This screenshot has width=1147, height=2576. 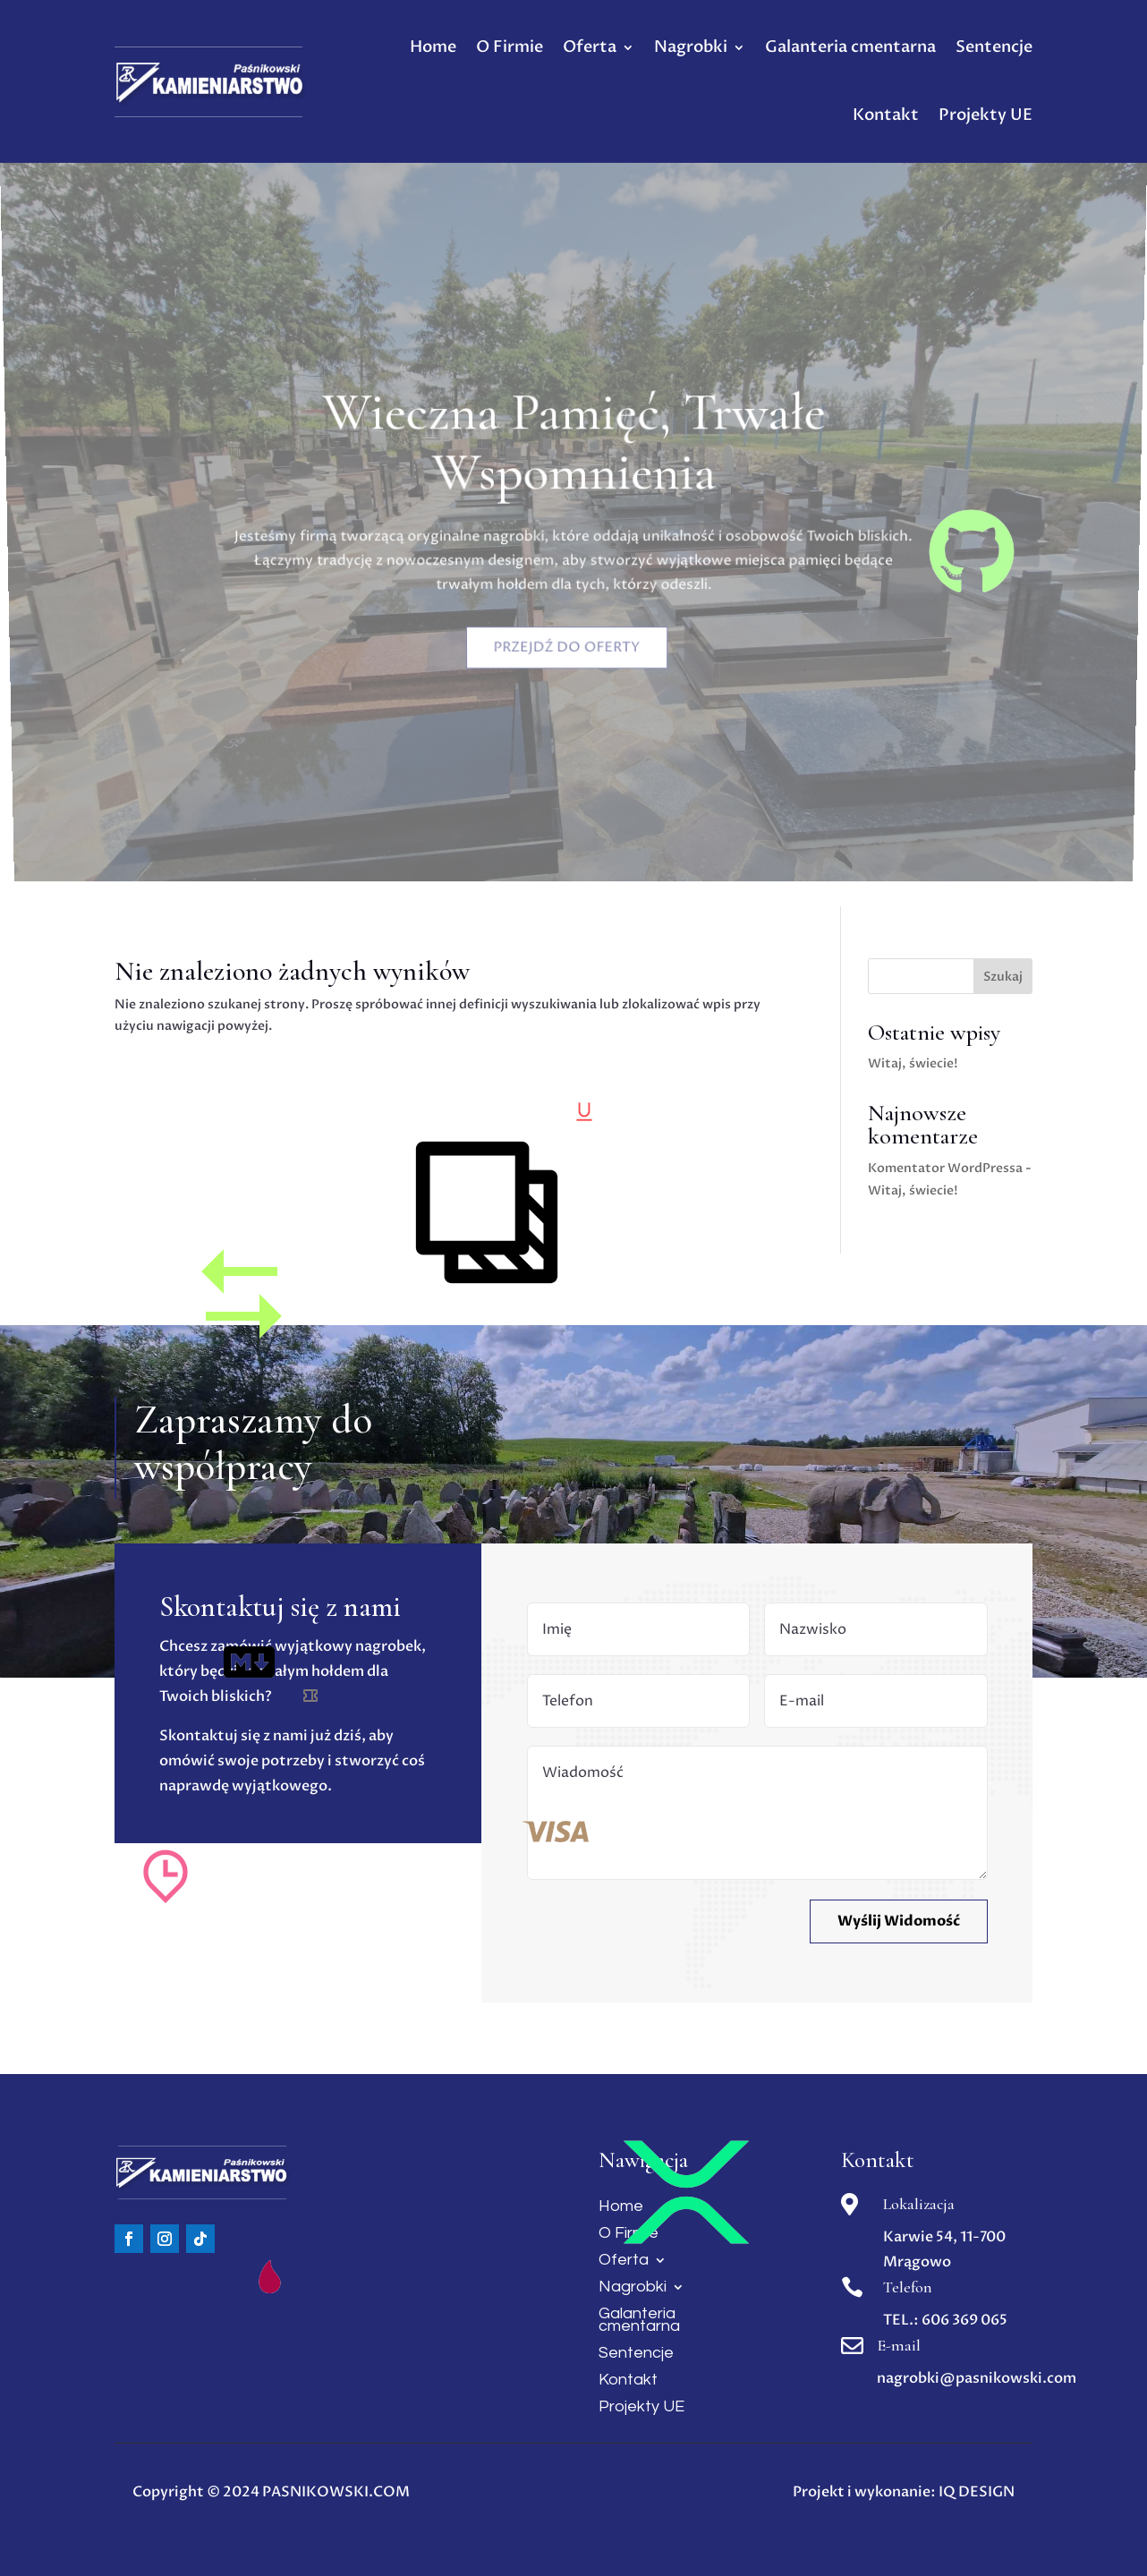 I want to click on view location history, so click(x=166, y=1875).